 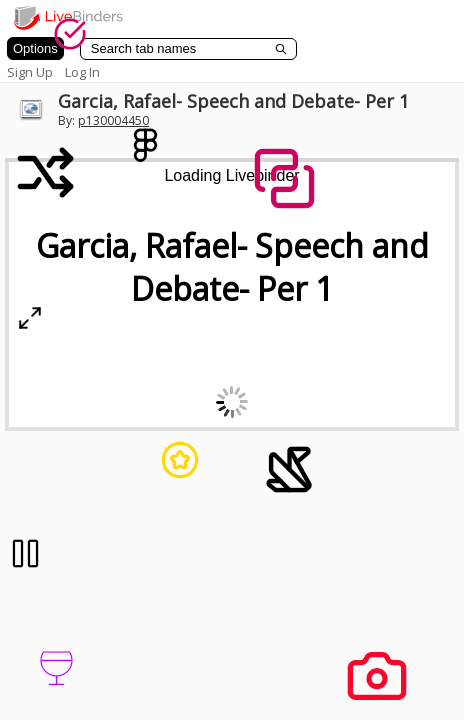 What do you see at coordinates (289, 469) in the screenshot?
I see `access paper crafts or origami tutorials` at bounding box center [289, 469].